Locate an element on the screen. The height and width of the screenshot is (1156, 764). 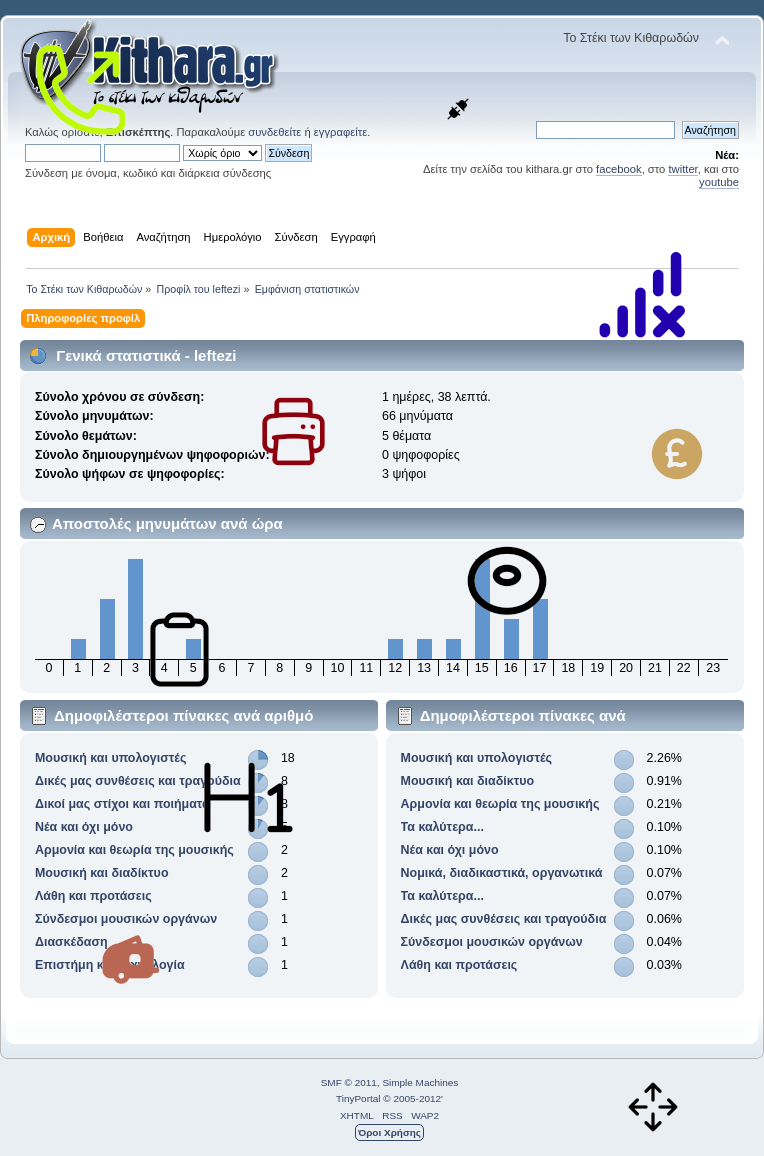
format text as heading level 1 is located at coordinates (248, 797).